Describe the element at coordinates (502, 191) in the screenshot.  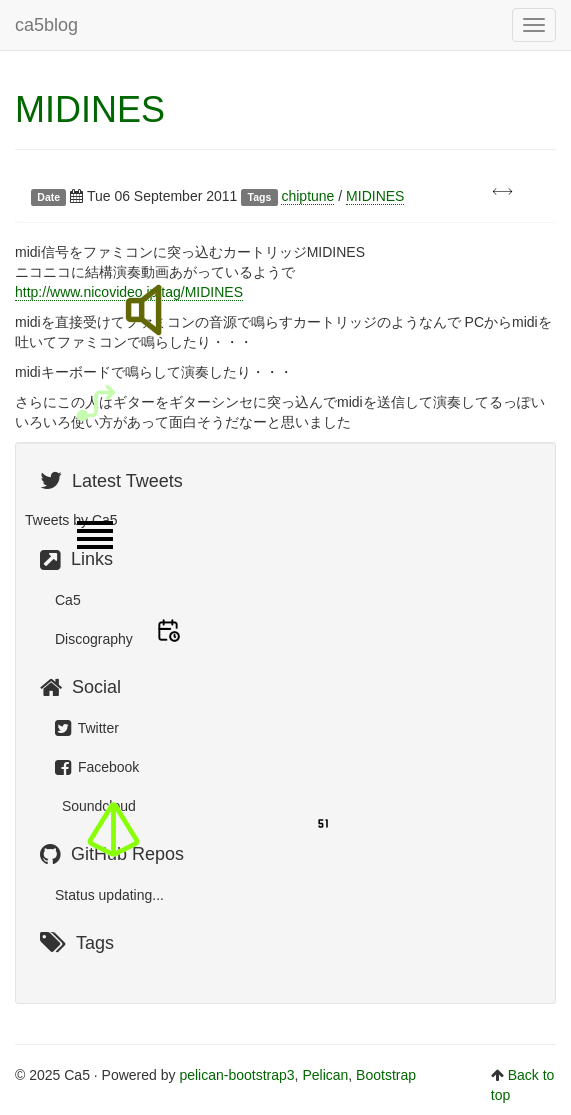
I see `resize element horizontally` at that location.